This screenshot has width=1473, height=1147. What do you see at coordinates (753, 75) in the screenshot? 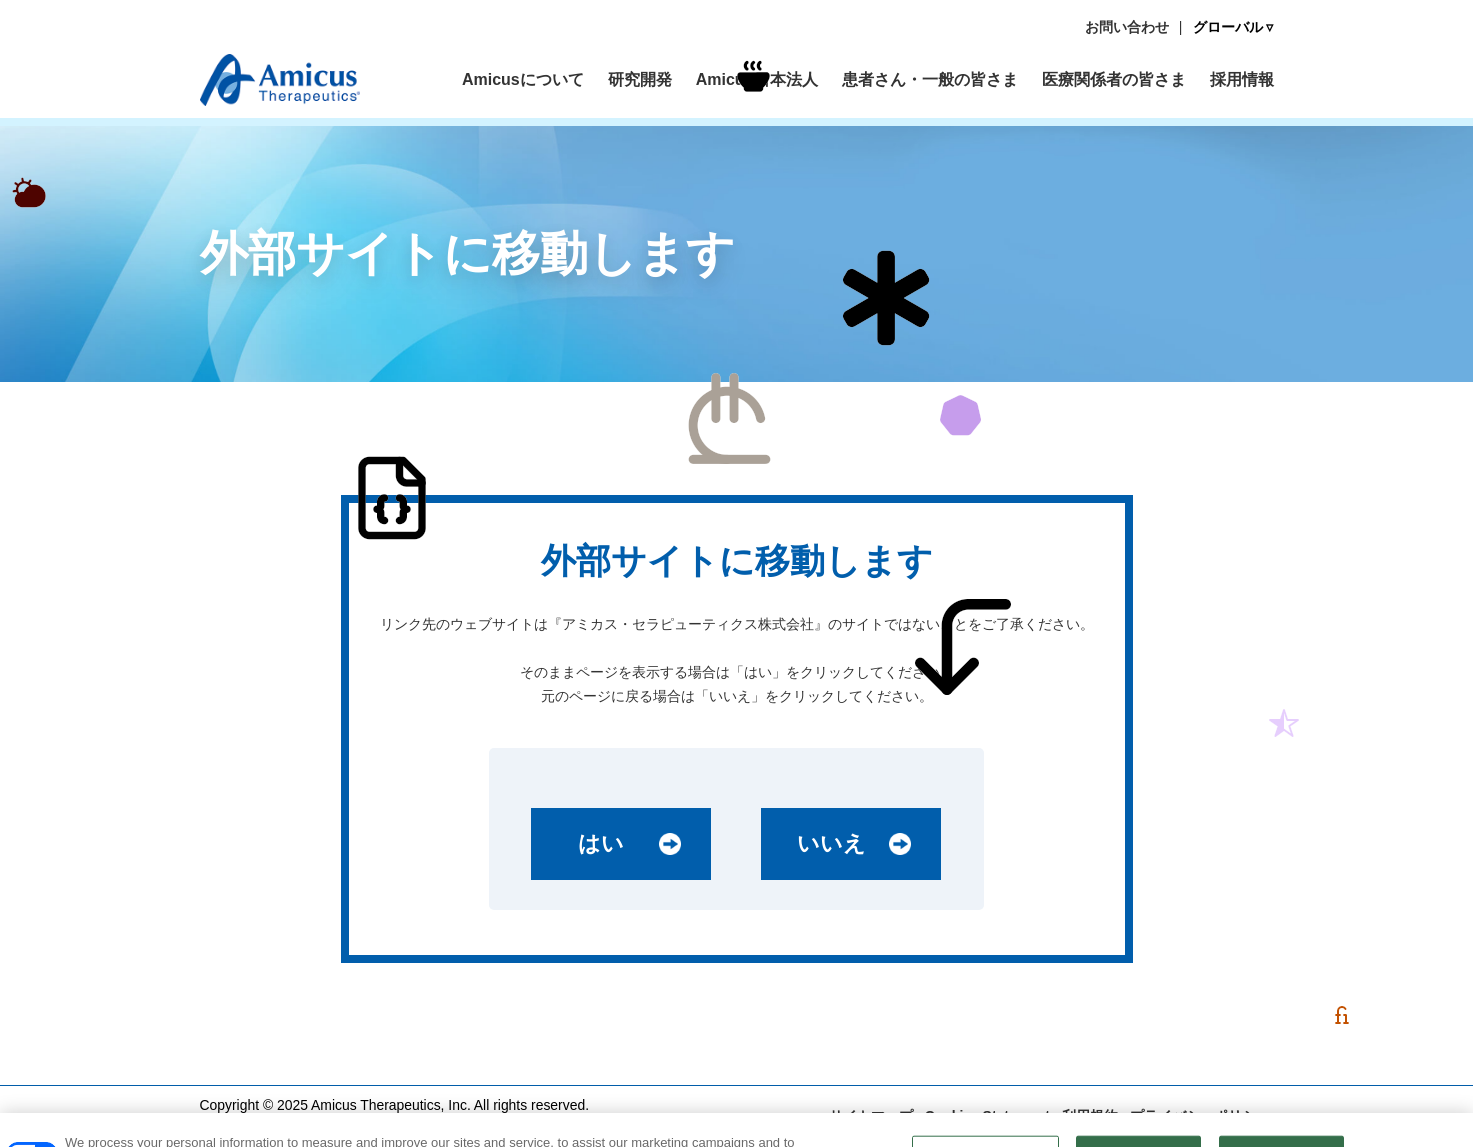
I see `browse soup or hot food options` at bounding box center [753, 75].